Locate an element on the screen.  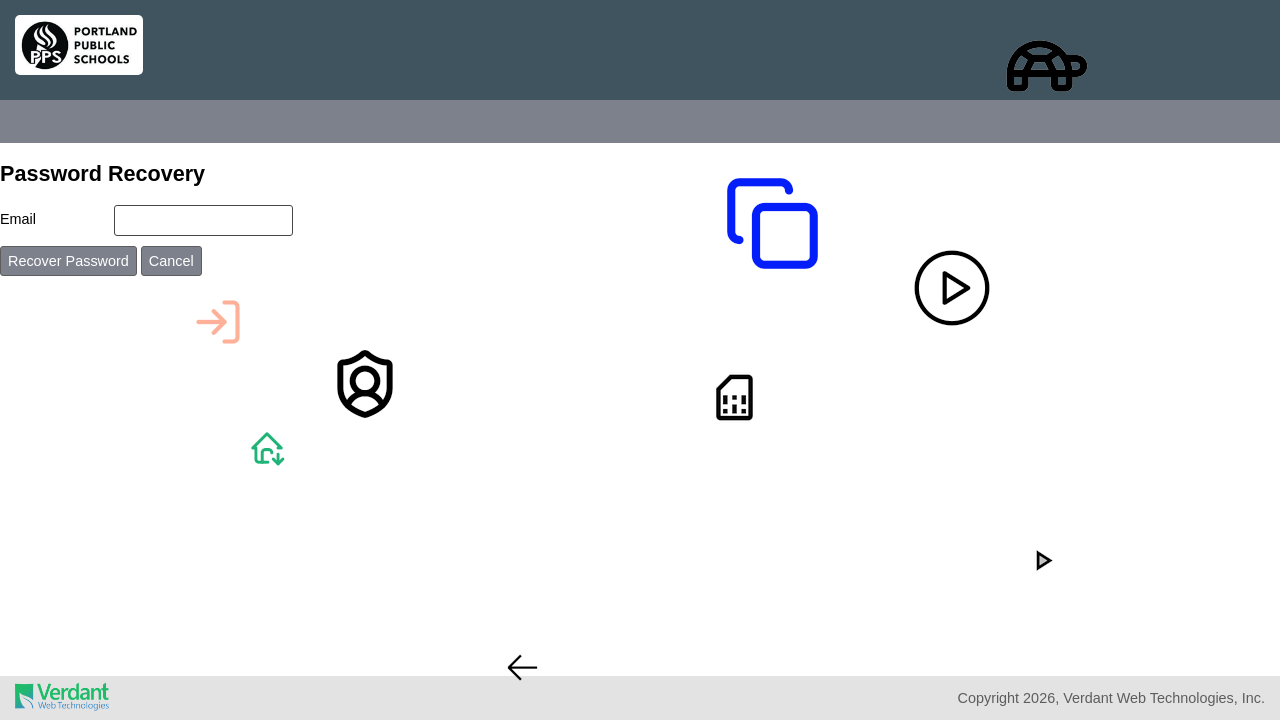
sign in to your account is located at coordinates (218, 322).